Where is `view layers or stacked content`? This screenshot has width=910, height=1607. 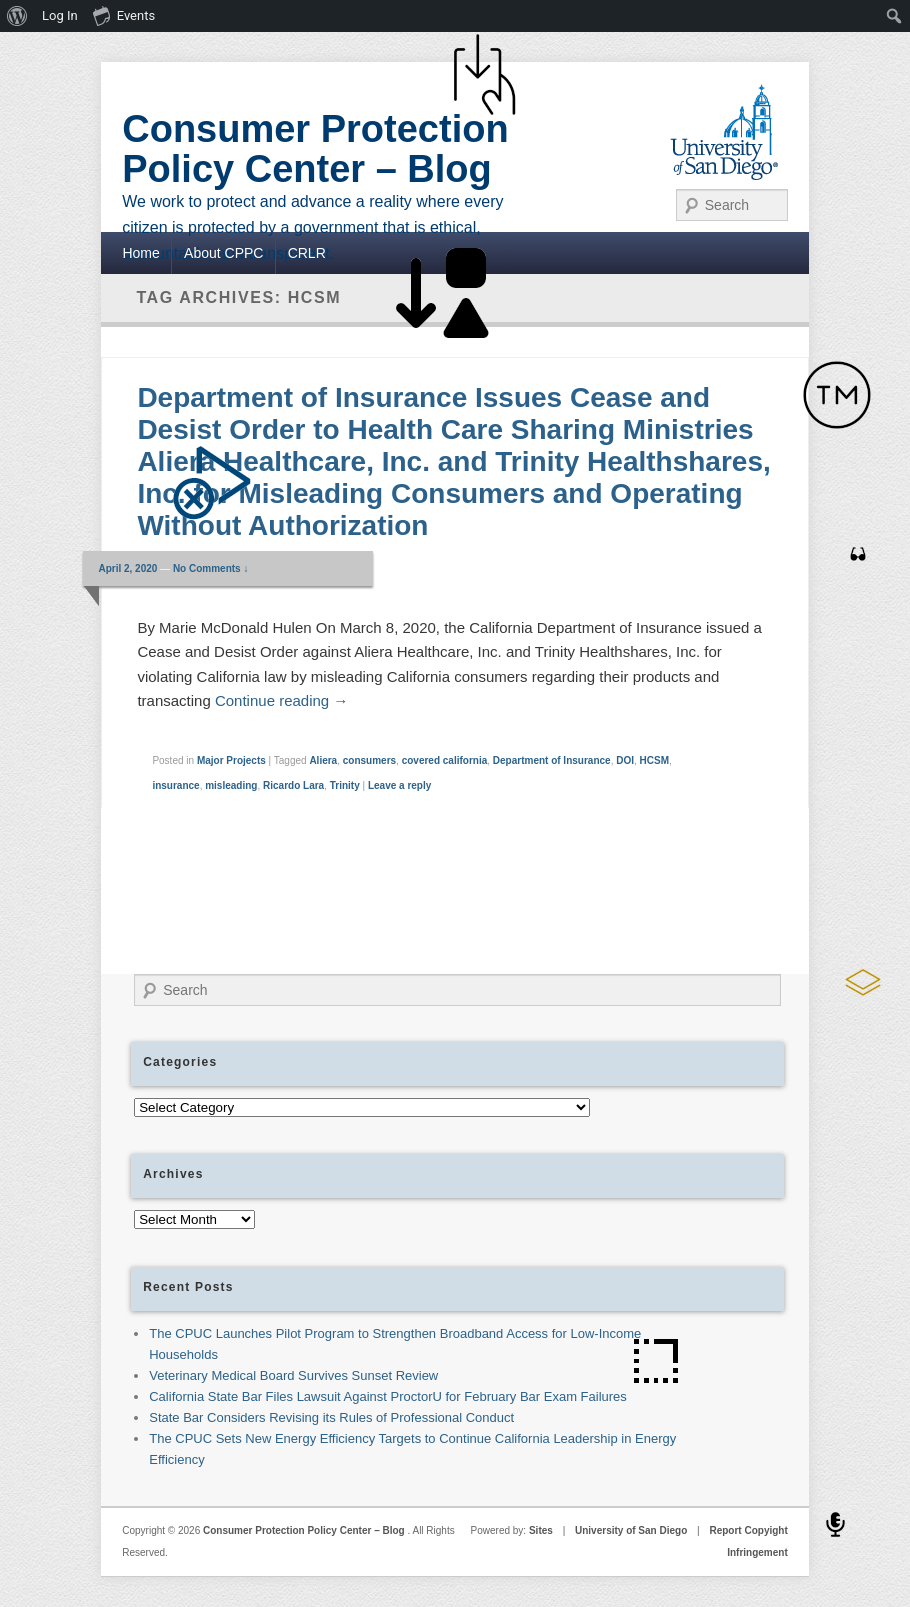
view layers or stacked content is located at coordinates (863, 983).